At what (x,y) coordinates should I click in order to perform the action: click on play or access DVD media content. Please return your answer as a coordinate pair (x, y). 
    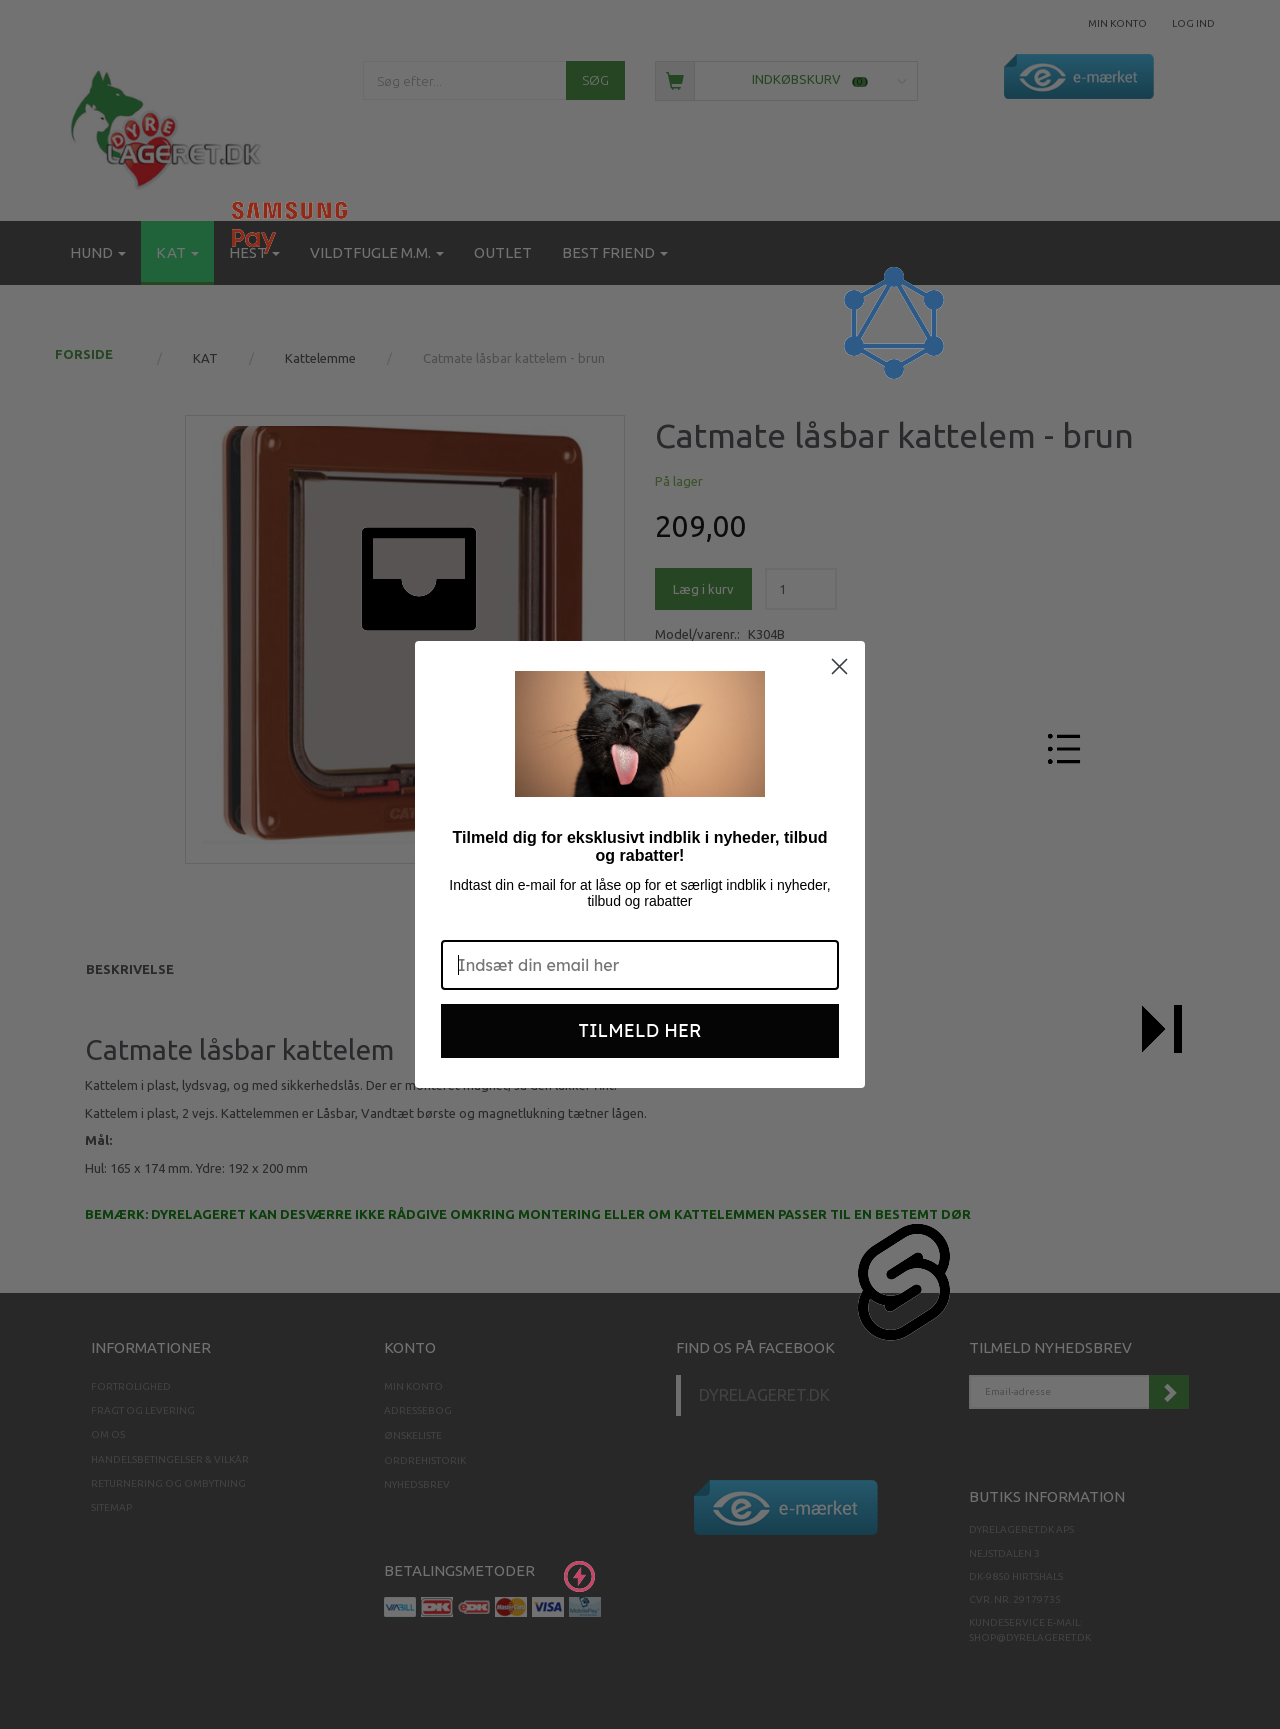
    Looking at the image, I should click on (579, 1576).